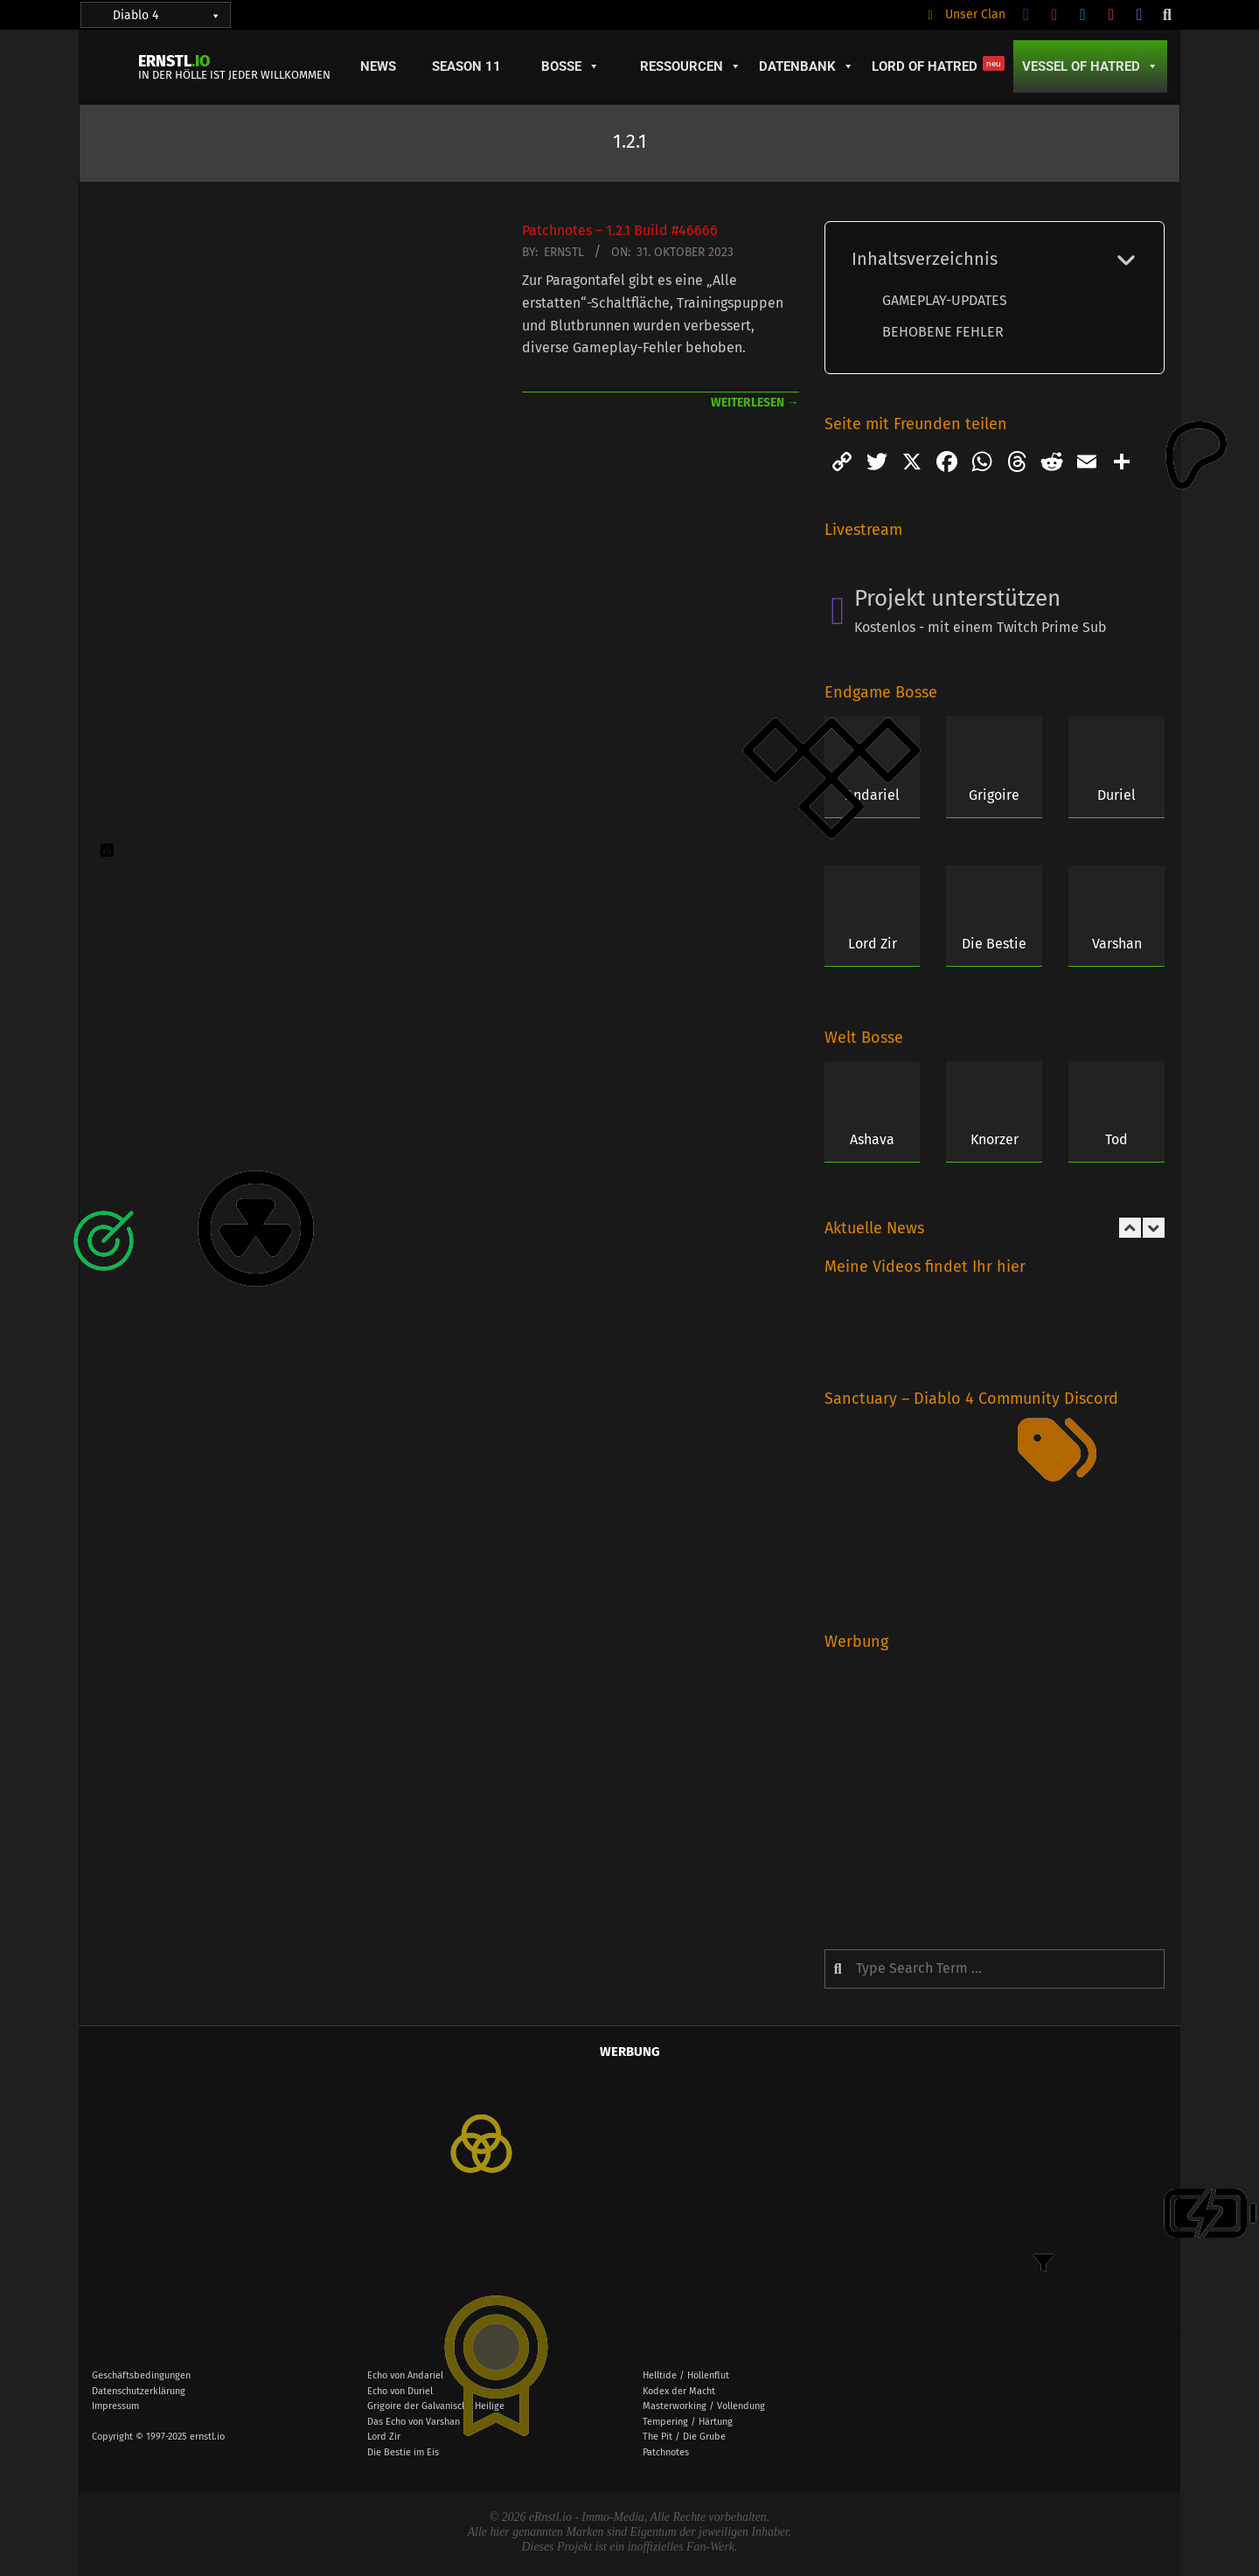 The width and height of the screenshot is (1259, 2576). What do you see at coordinates (1057, 1446) in the screenshot?
I see `manage tags or labels` at bounding box center [1057, 1446].